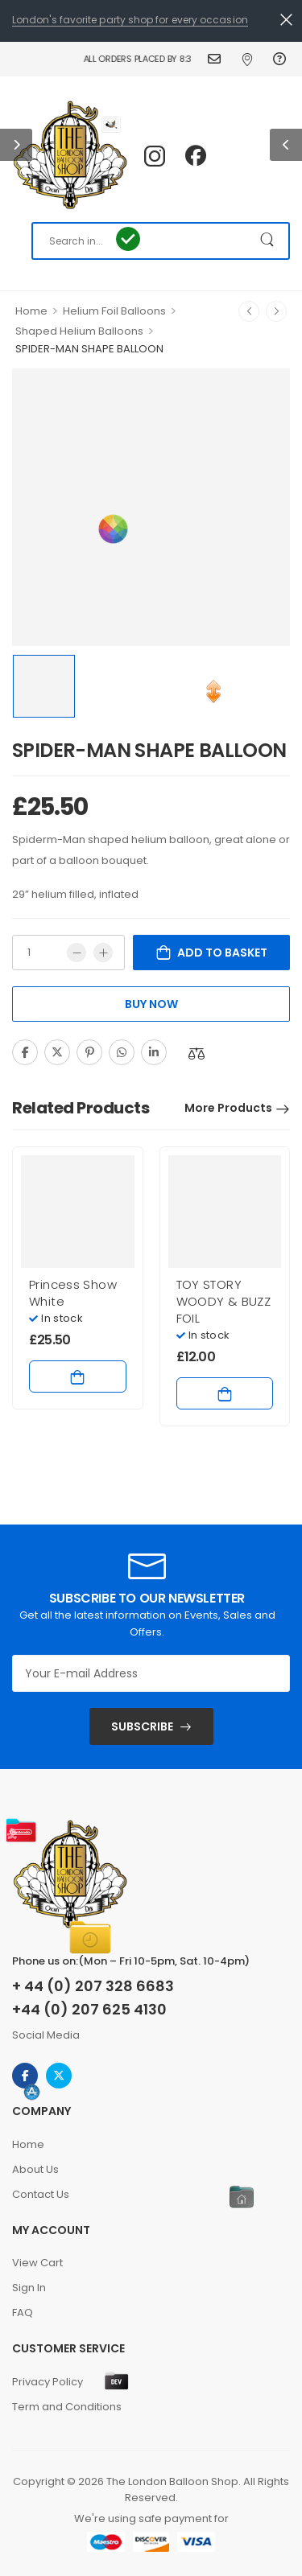  What do you see at coordinates (31, 2092) in the screenshot?
I see `open software properties or system settings` at bounding box center [31, 2092].